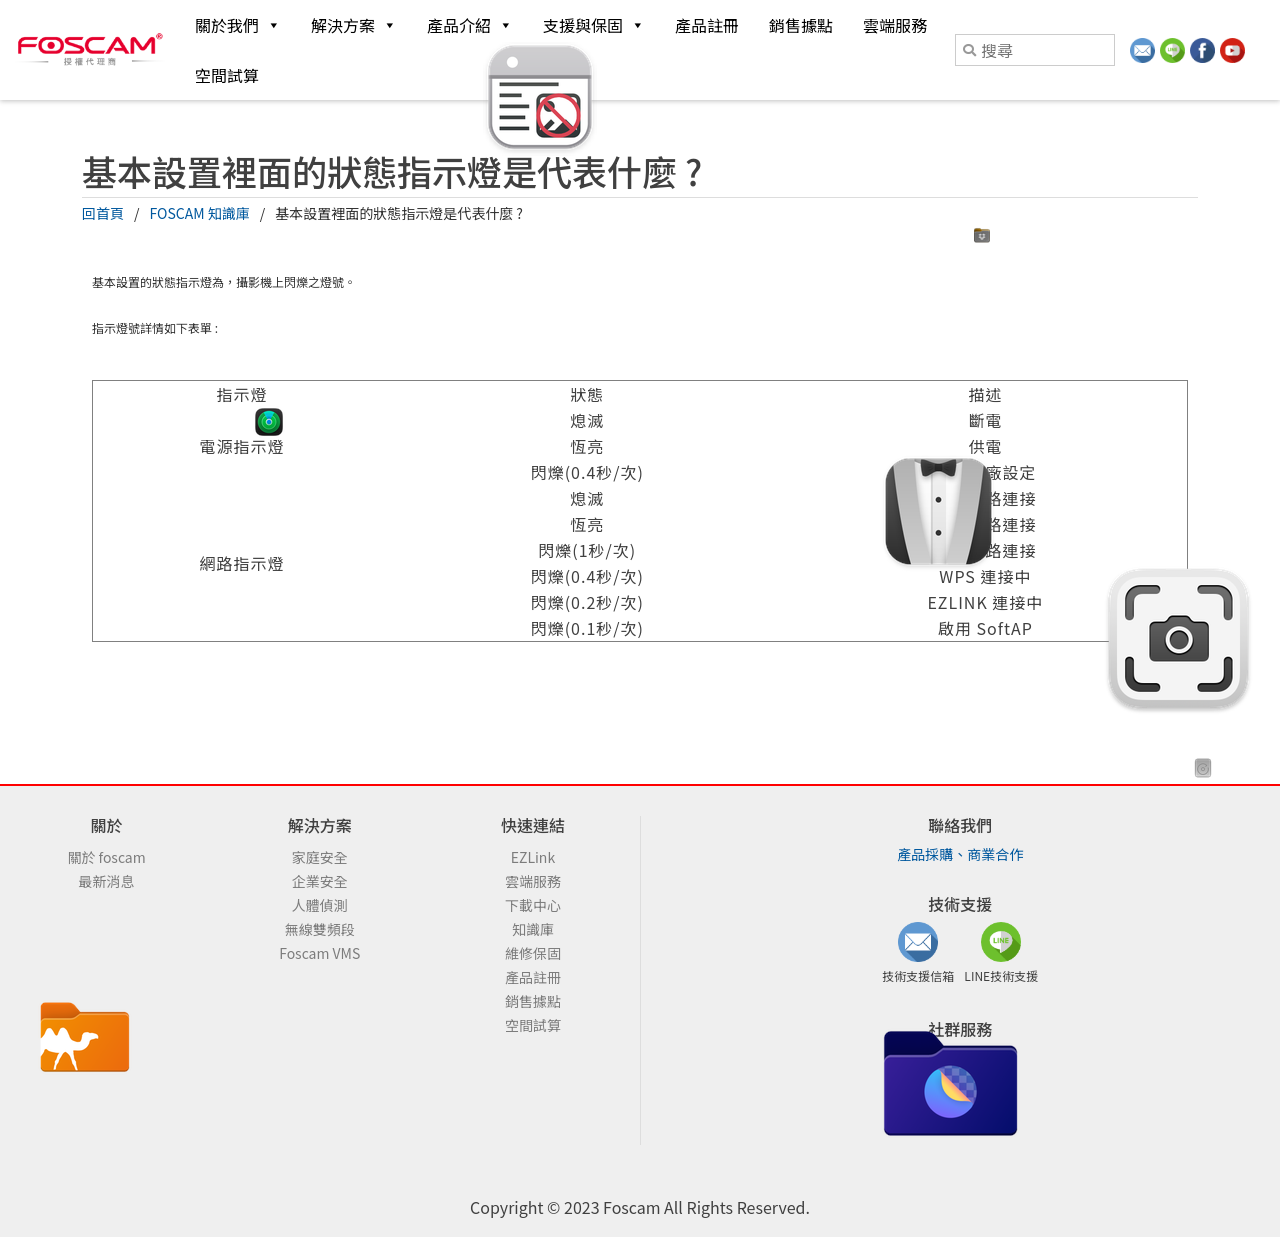  I want to click on capture a screenshot of your screen, so click(1178, 638).